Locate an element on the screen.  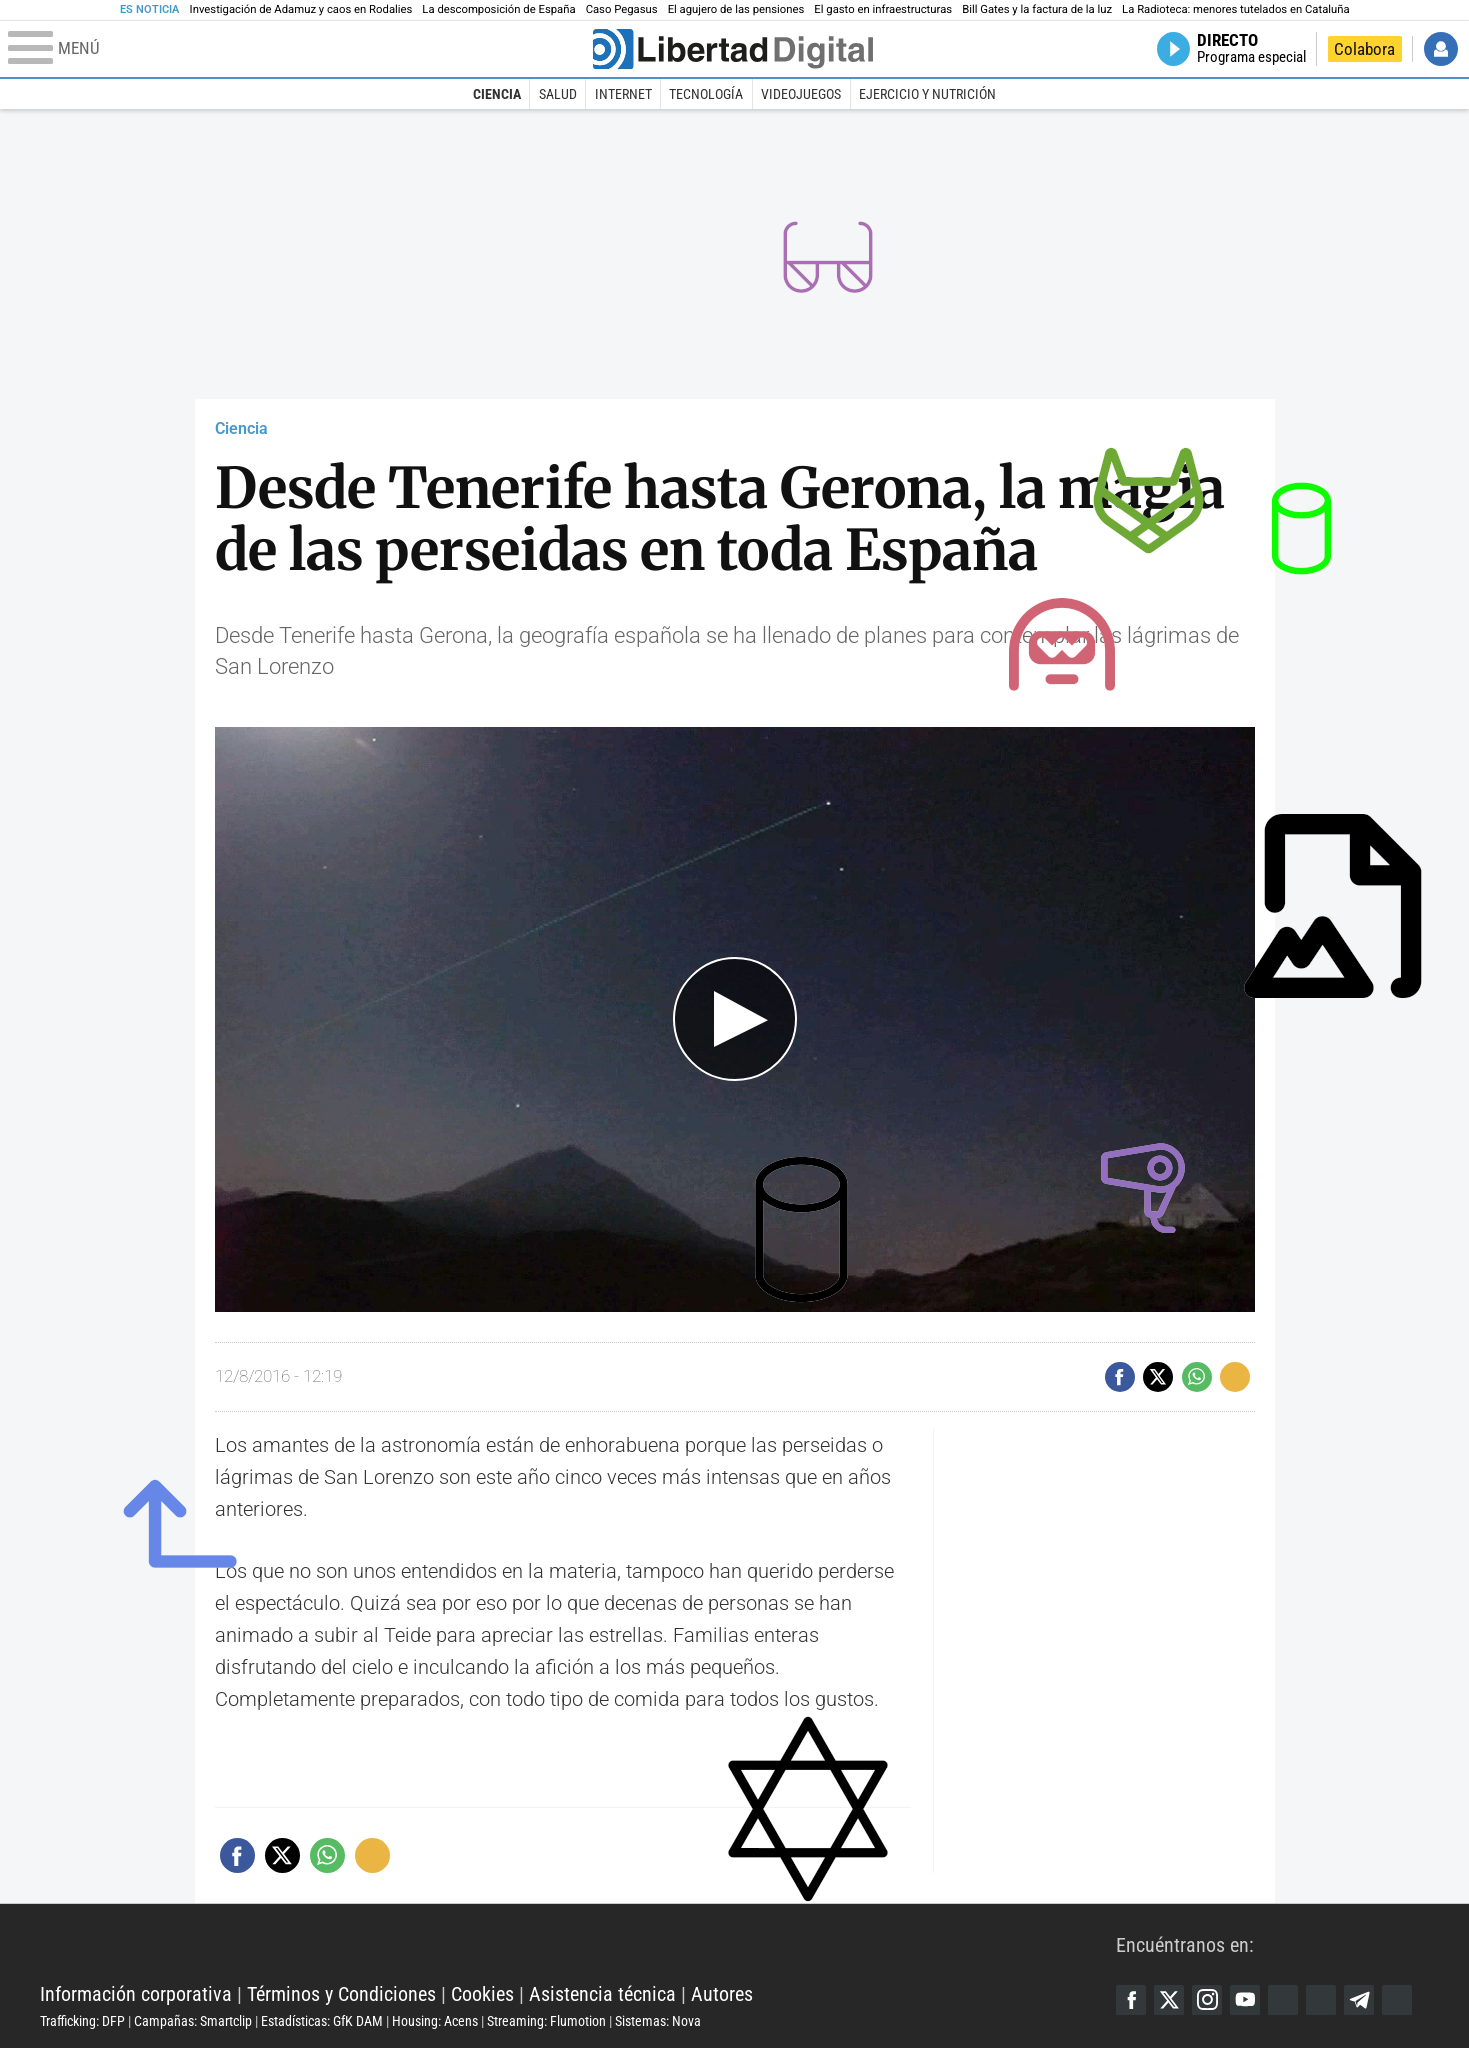
indicates Jewish religious content or services is located at coordinates (808, 1809).